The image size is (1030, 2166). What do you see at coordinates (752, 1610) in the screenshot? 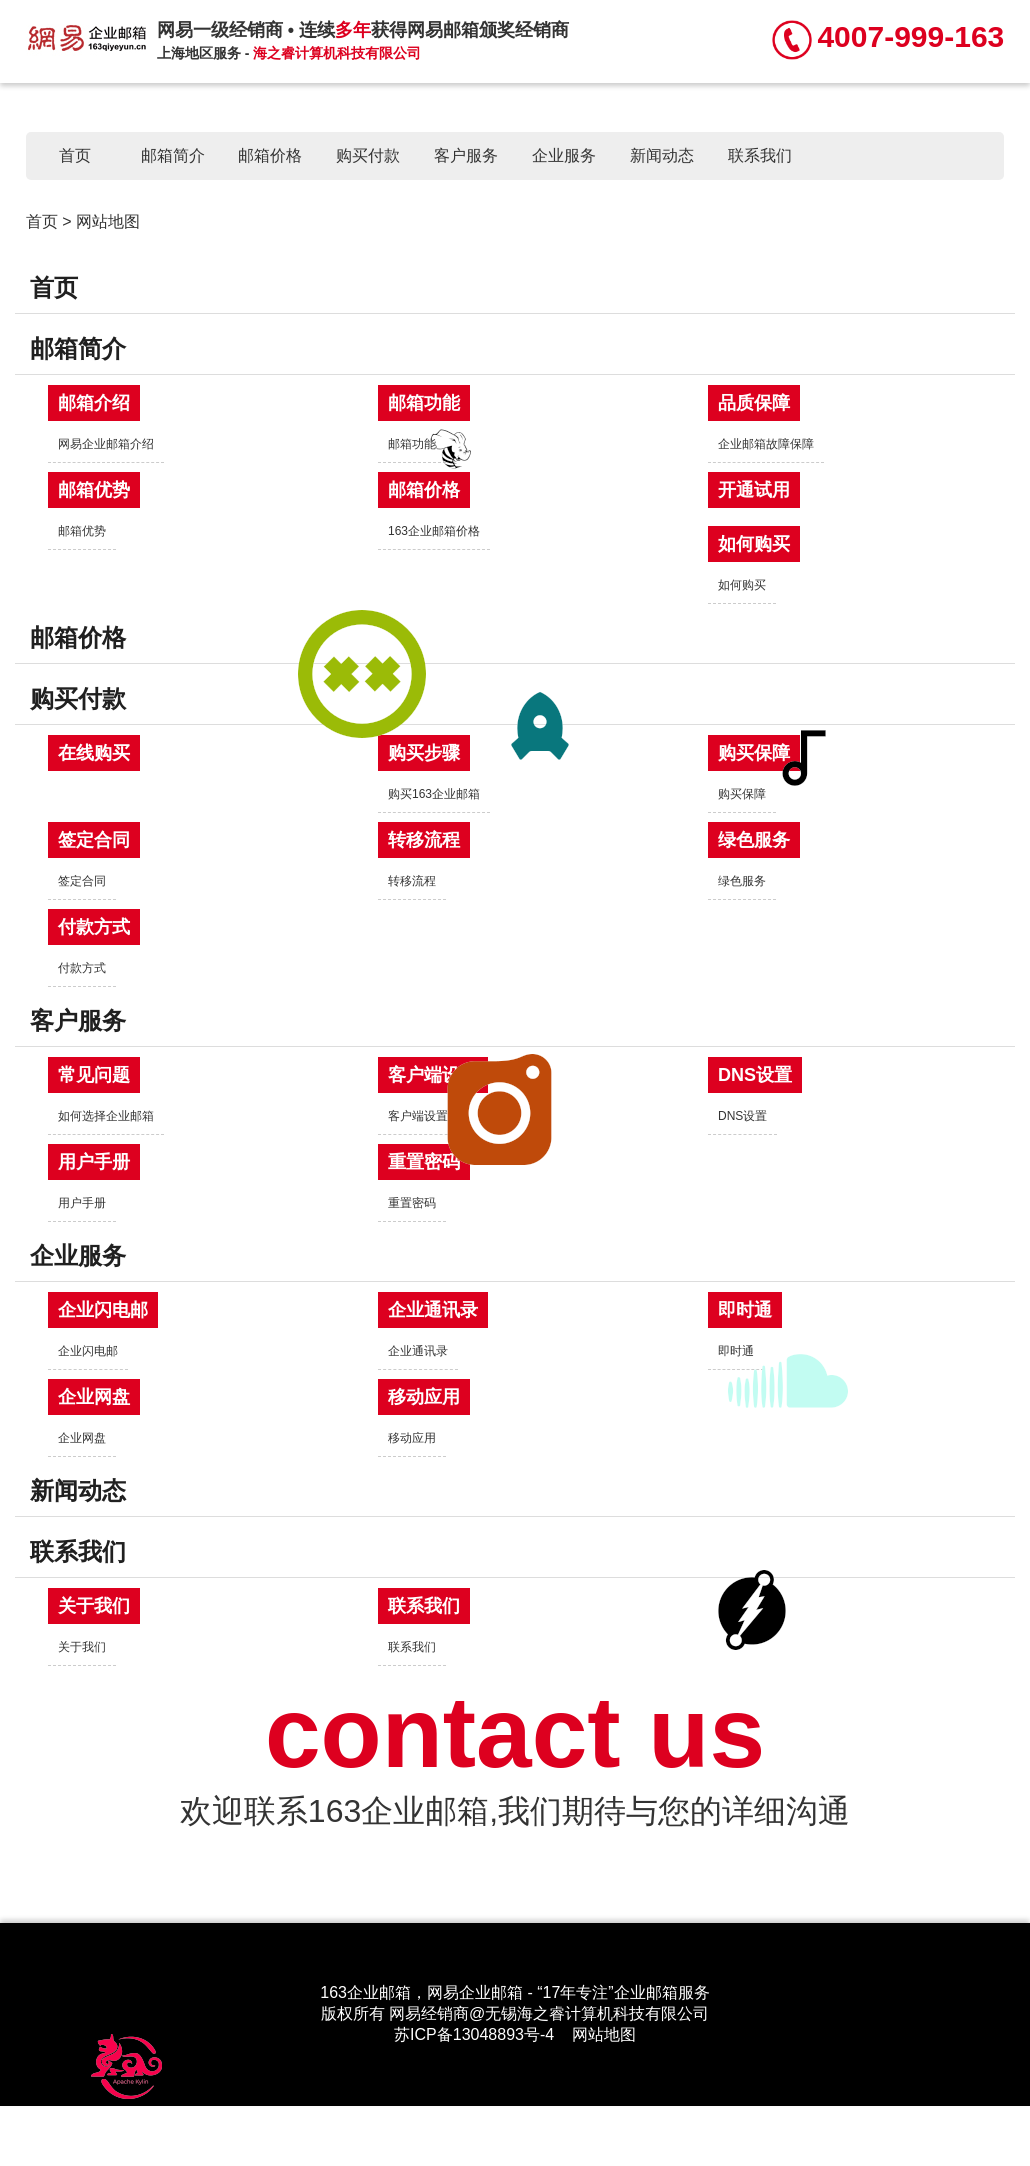
I see `dgraph database logo` at bounding box center [752, 1610].